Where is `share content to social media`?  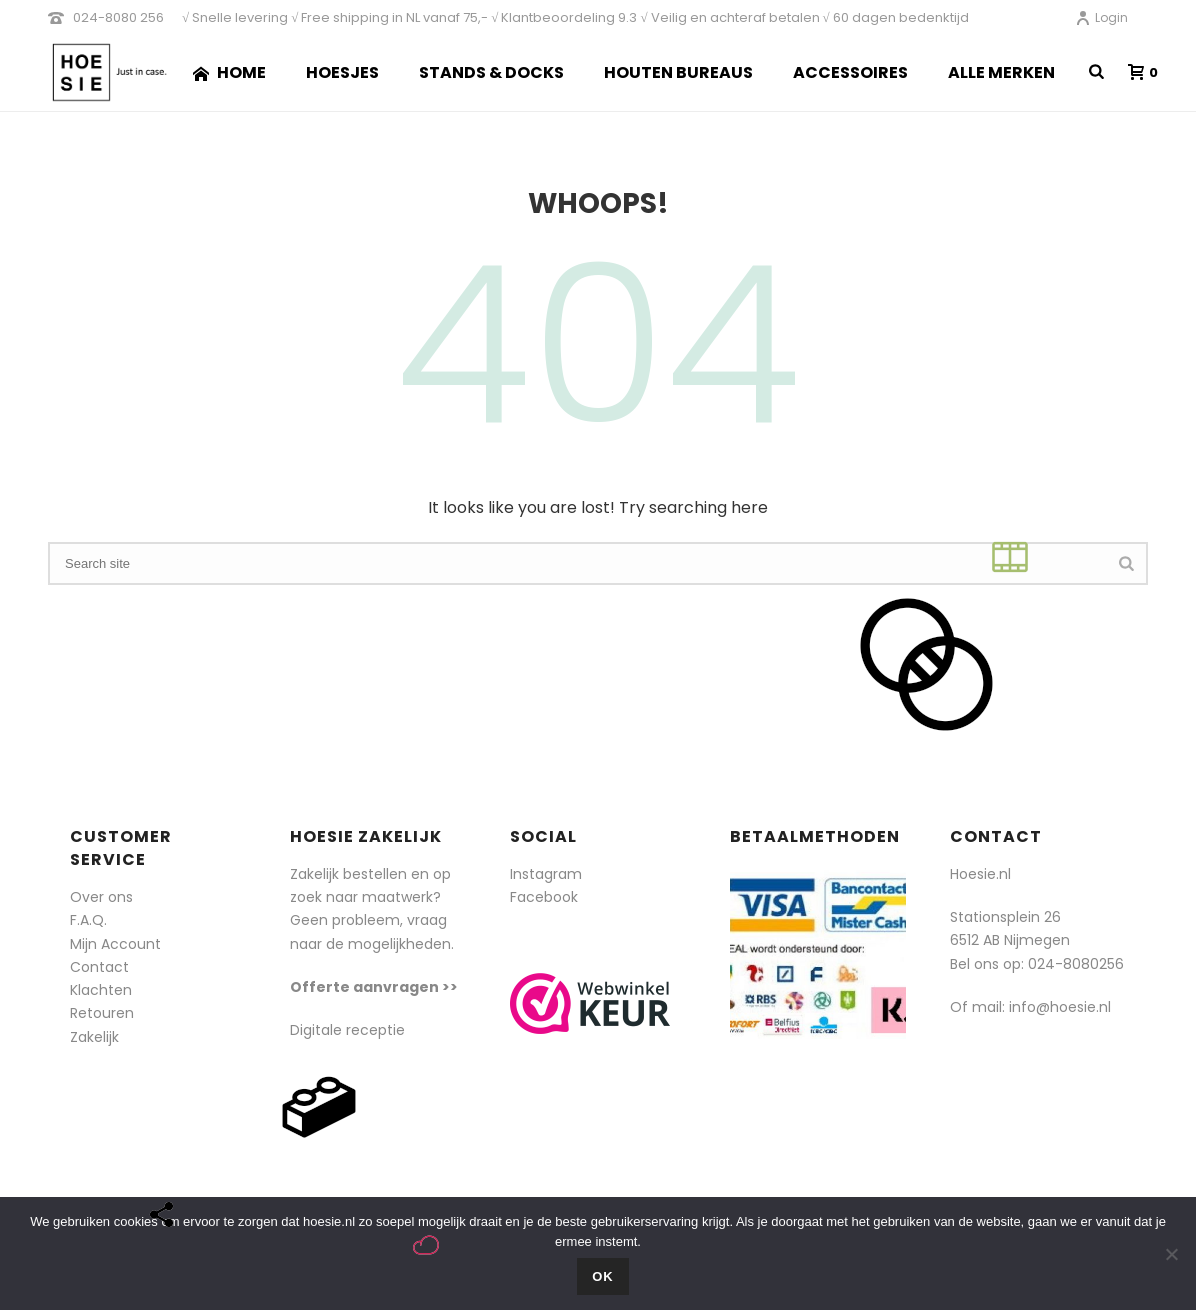
share content to social media is located at coordinates (161, 1214).